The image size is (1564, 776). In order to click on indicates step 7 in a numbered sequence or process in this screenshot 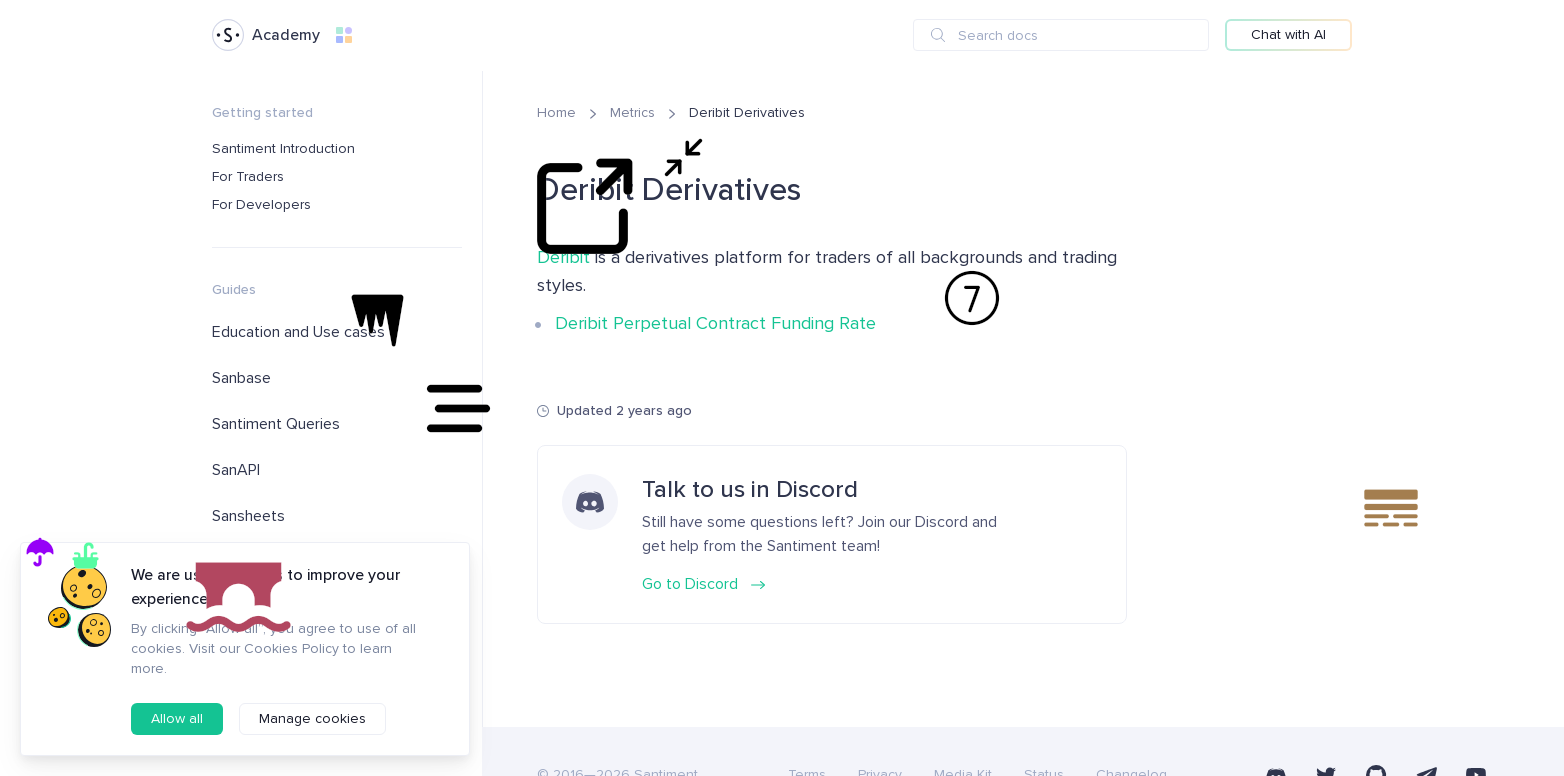, I will do `click(972, 298)`.